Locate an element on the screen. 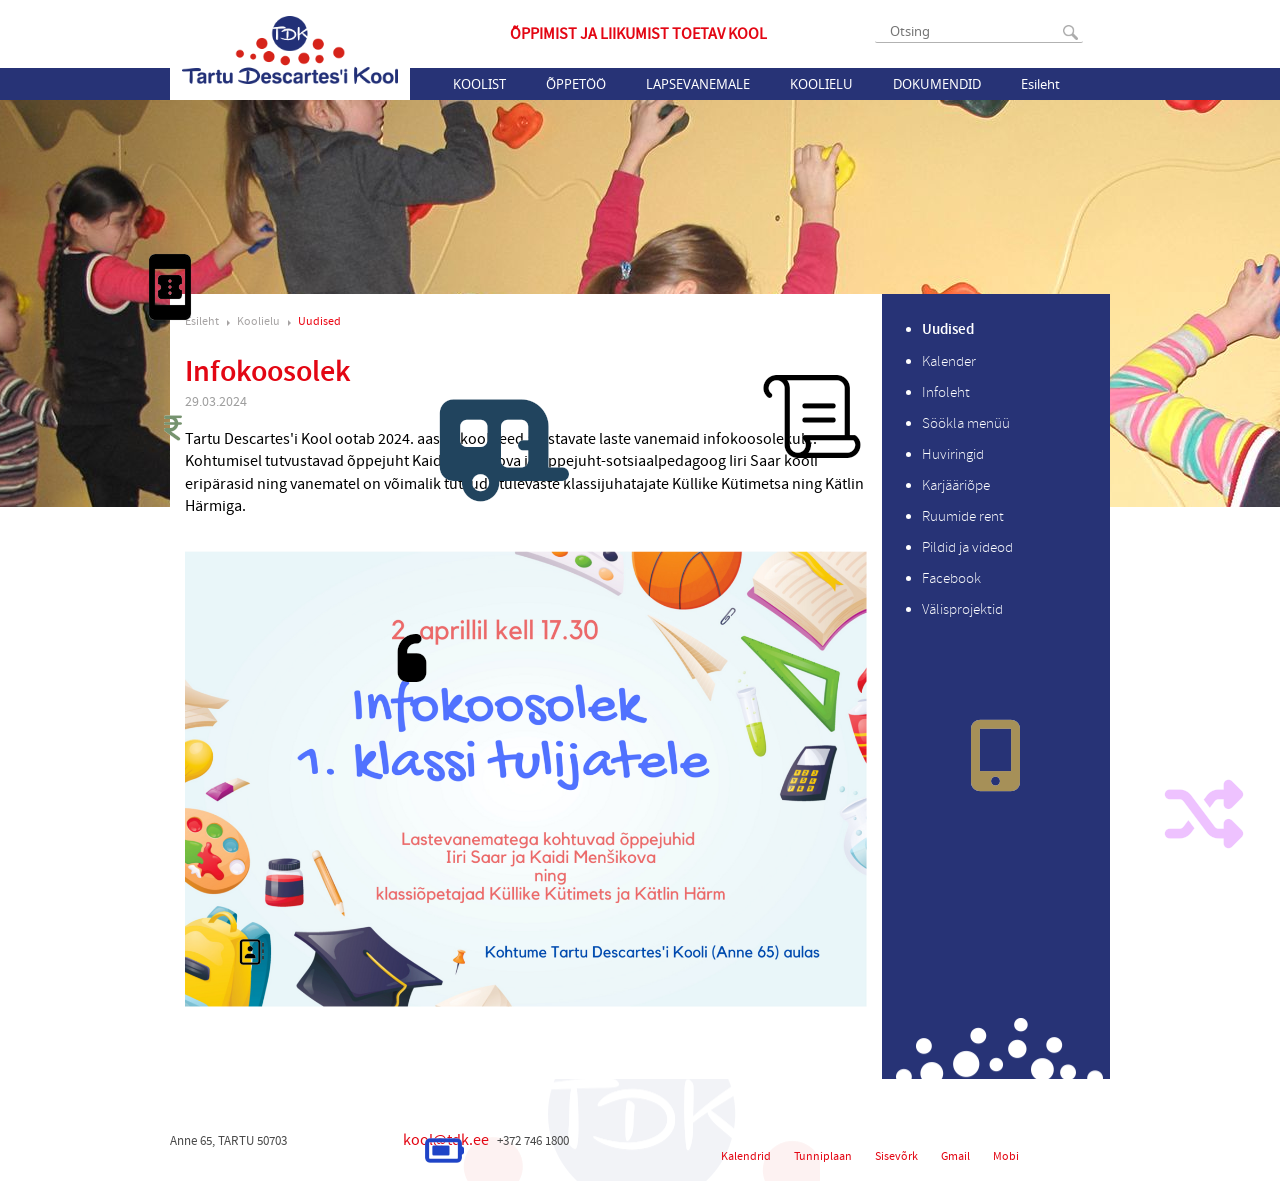 Image resolution: width=1280 pixels, height=1181 pixels. shuffle or randomize content is located at coordinates (1204, 814).